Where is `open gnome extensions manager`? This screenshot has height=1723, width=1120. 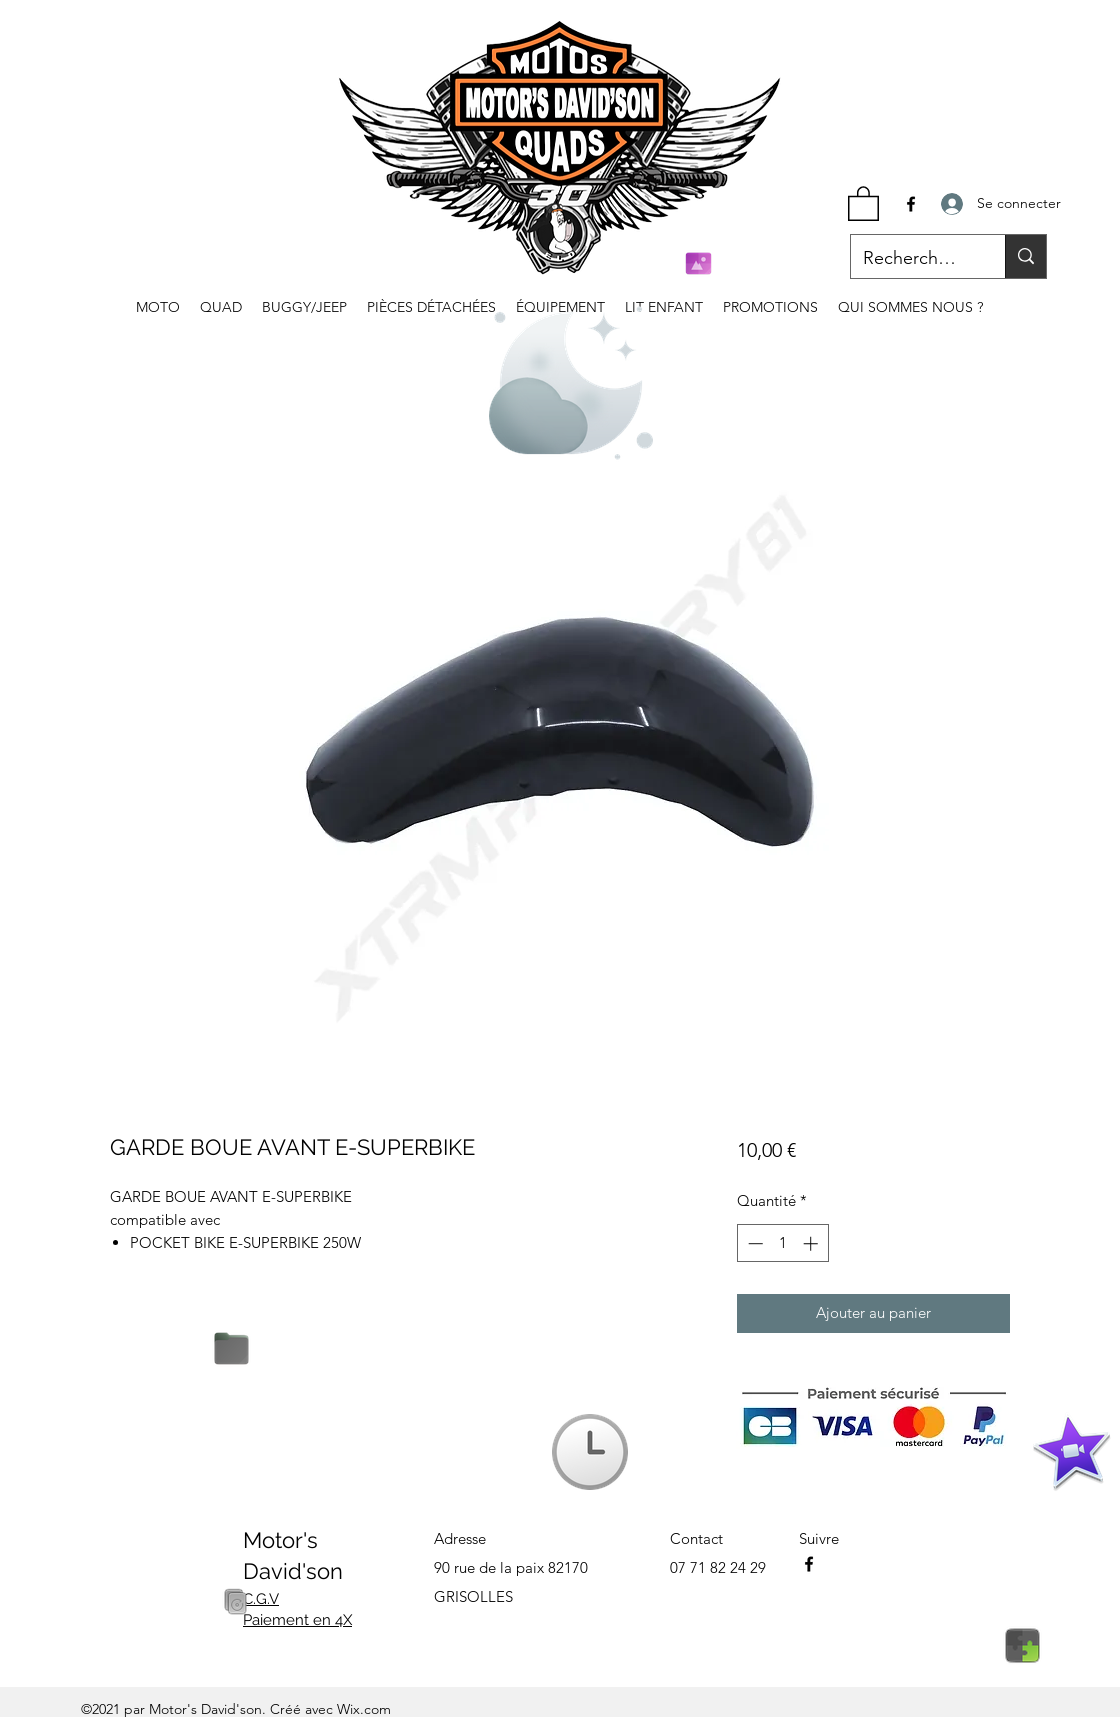 open gnome extensions manager is located at coordinates (1022, 1645).